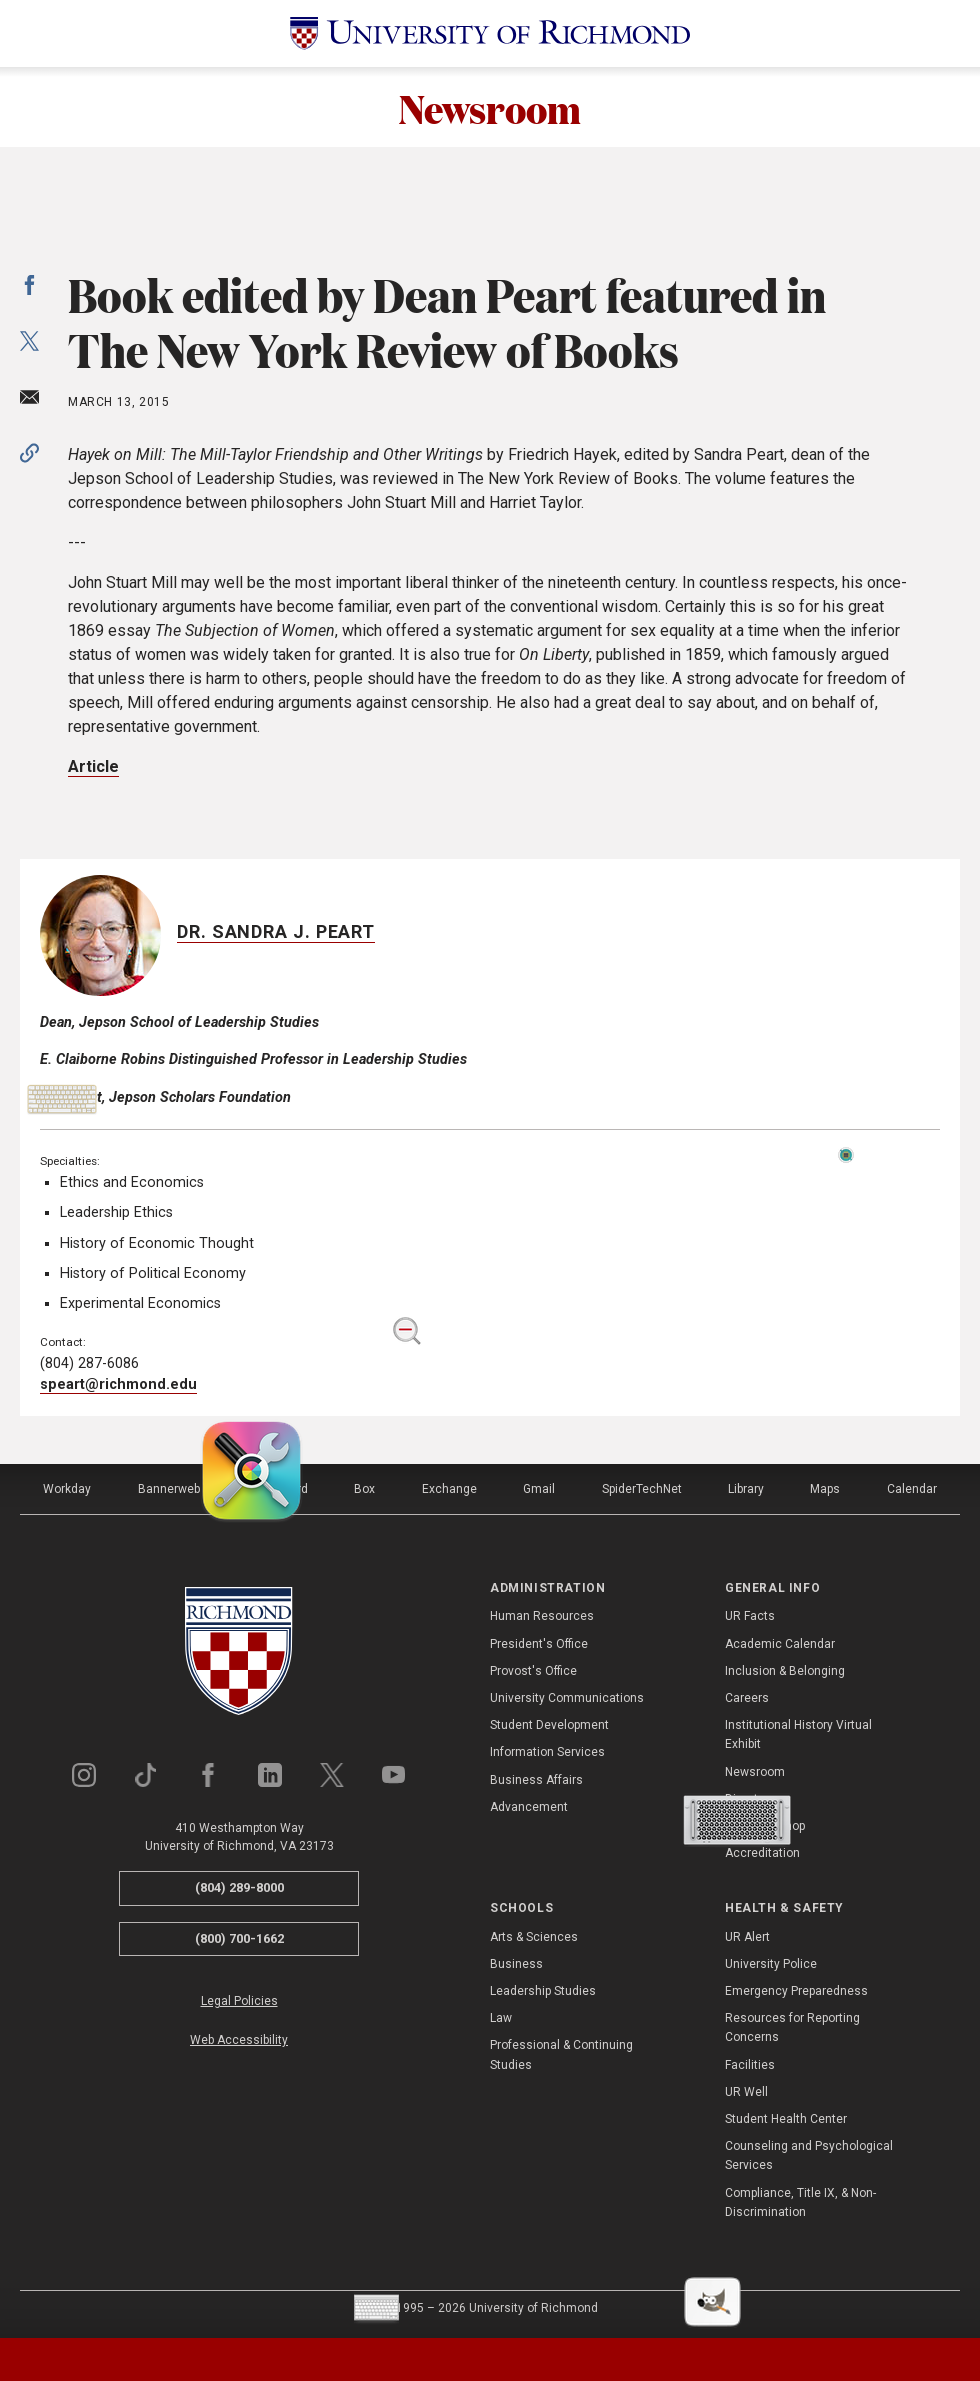 The image size is (980, 2381). I want to click on indicates a mac pro rackmount server in system preferences, so click(737, 1820).